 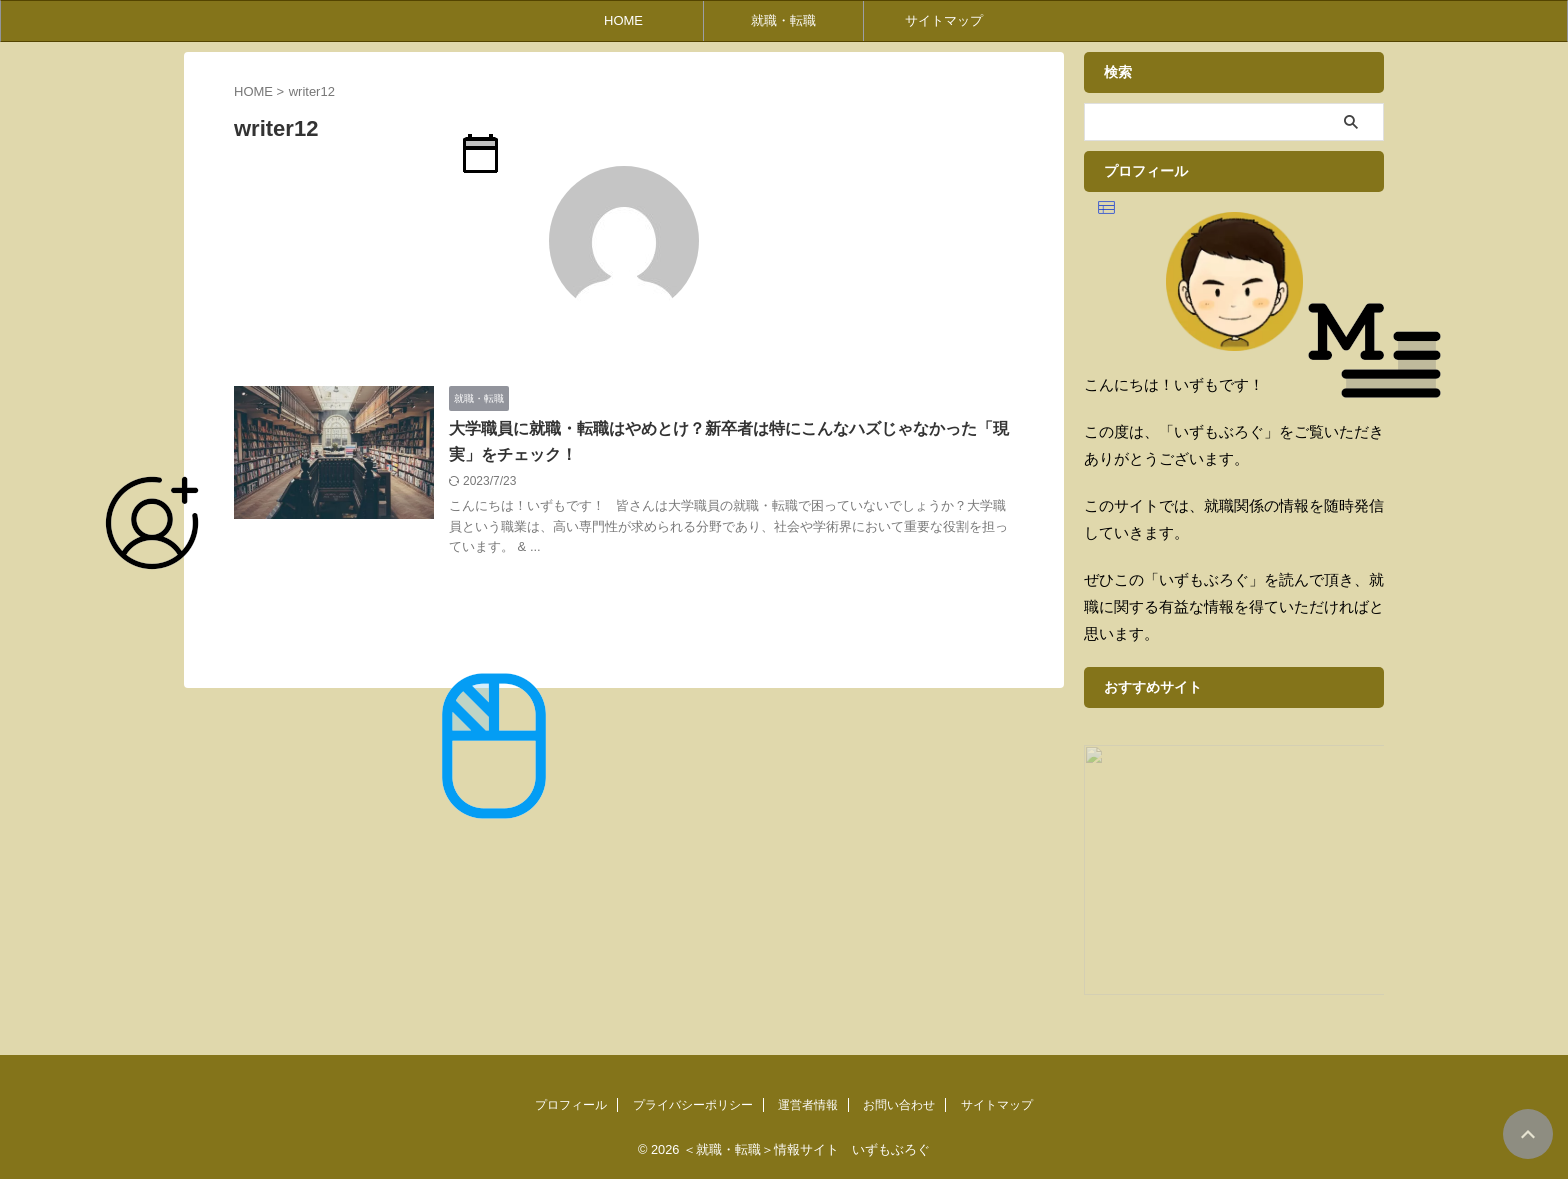 What do you see at coordinates (1374, 350) in the screenshot?
I see `read article on medium` at bounding box center [1374, 350].